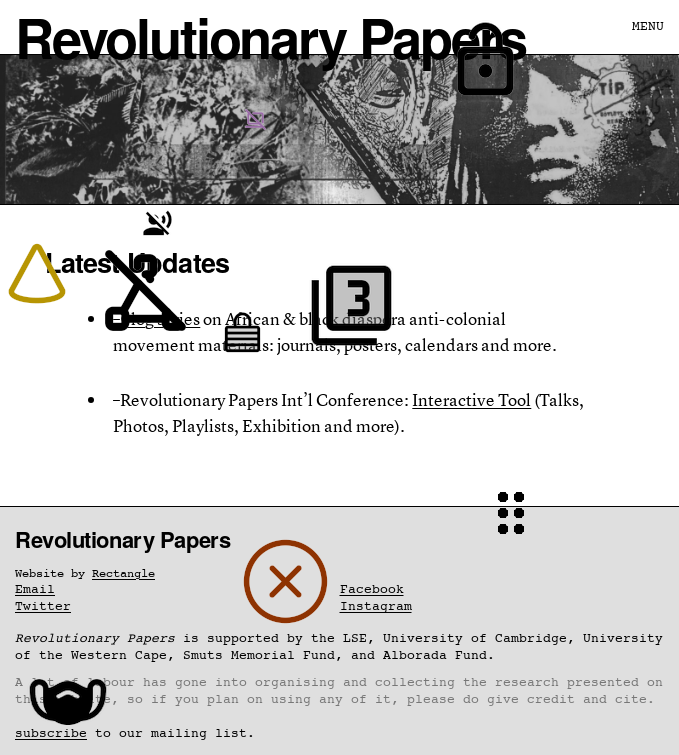 This screenshot has height=755, width=679. What do you see at coordinates (351, 305) in the screenshot?
I see `select filter option 3` at bounding box center [351, 305].